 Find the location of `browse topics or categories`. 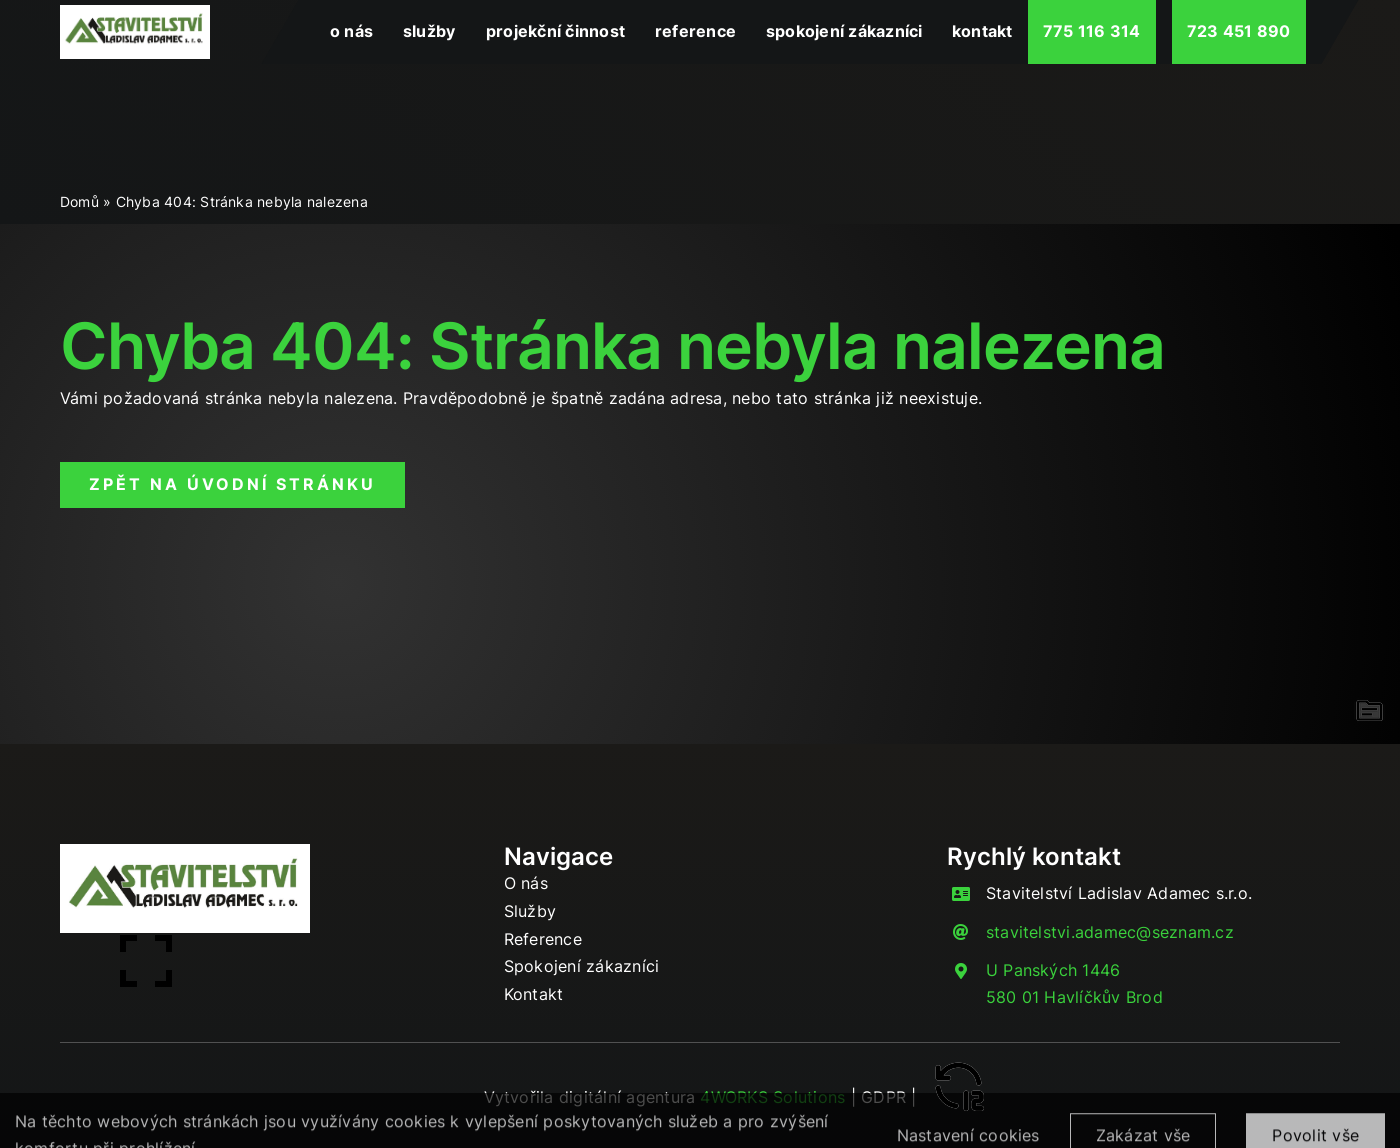

browse topics or categories is located at coordinates (1369, 710).